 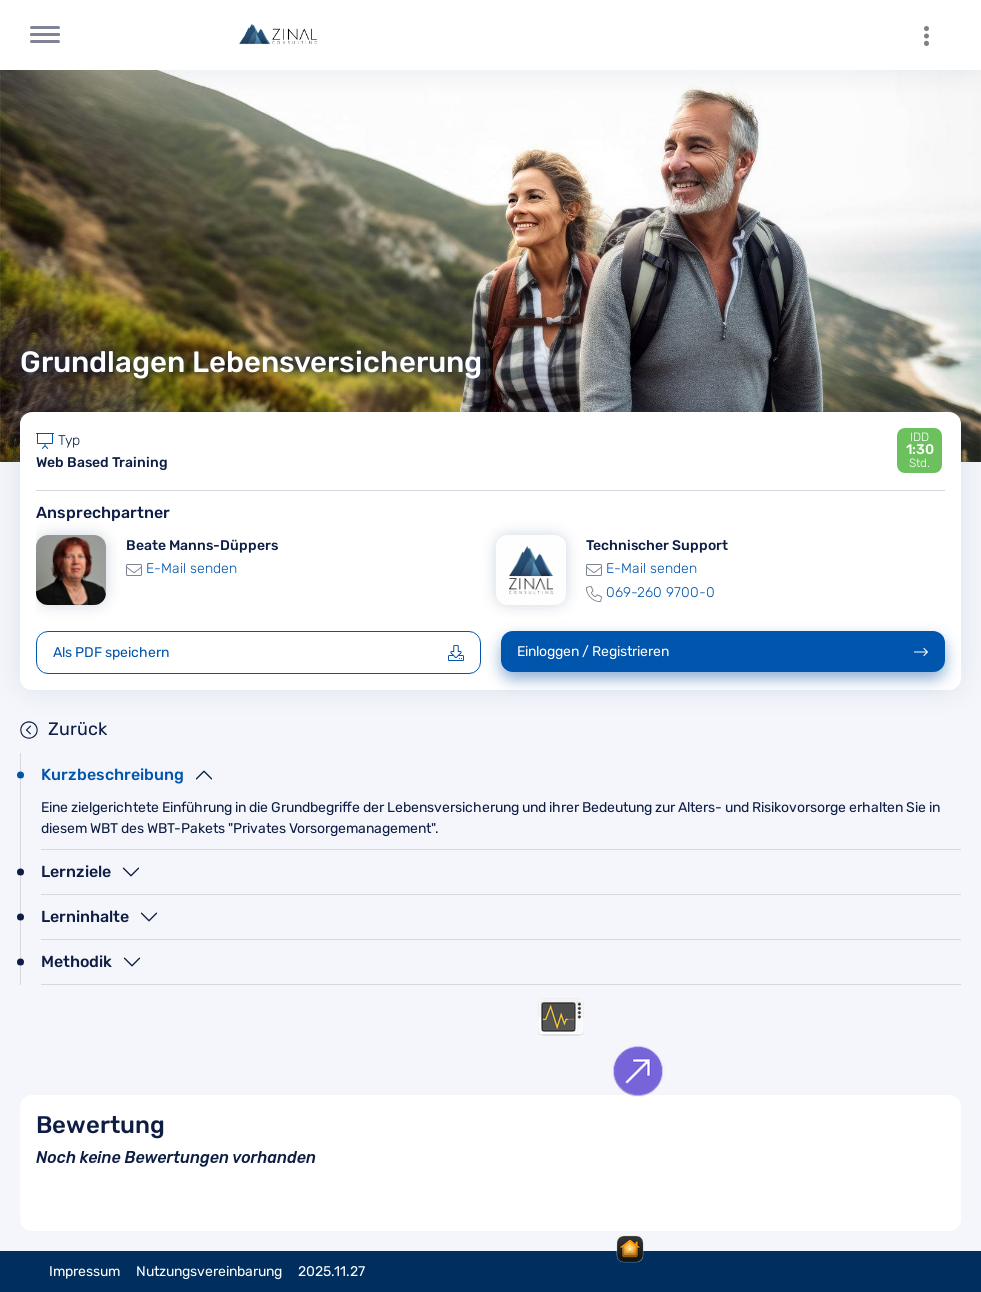 What do you see at coordinates (561, 1017) in the screenshot?
I see `open system monitor application` at bounding box center [561, 1017].